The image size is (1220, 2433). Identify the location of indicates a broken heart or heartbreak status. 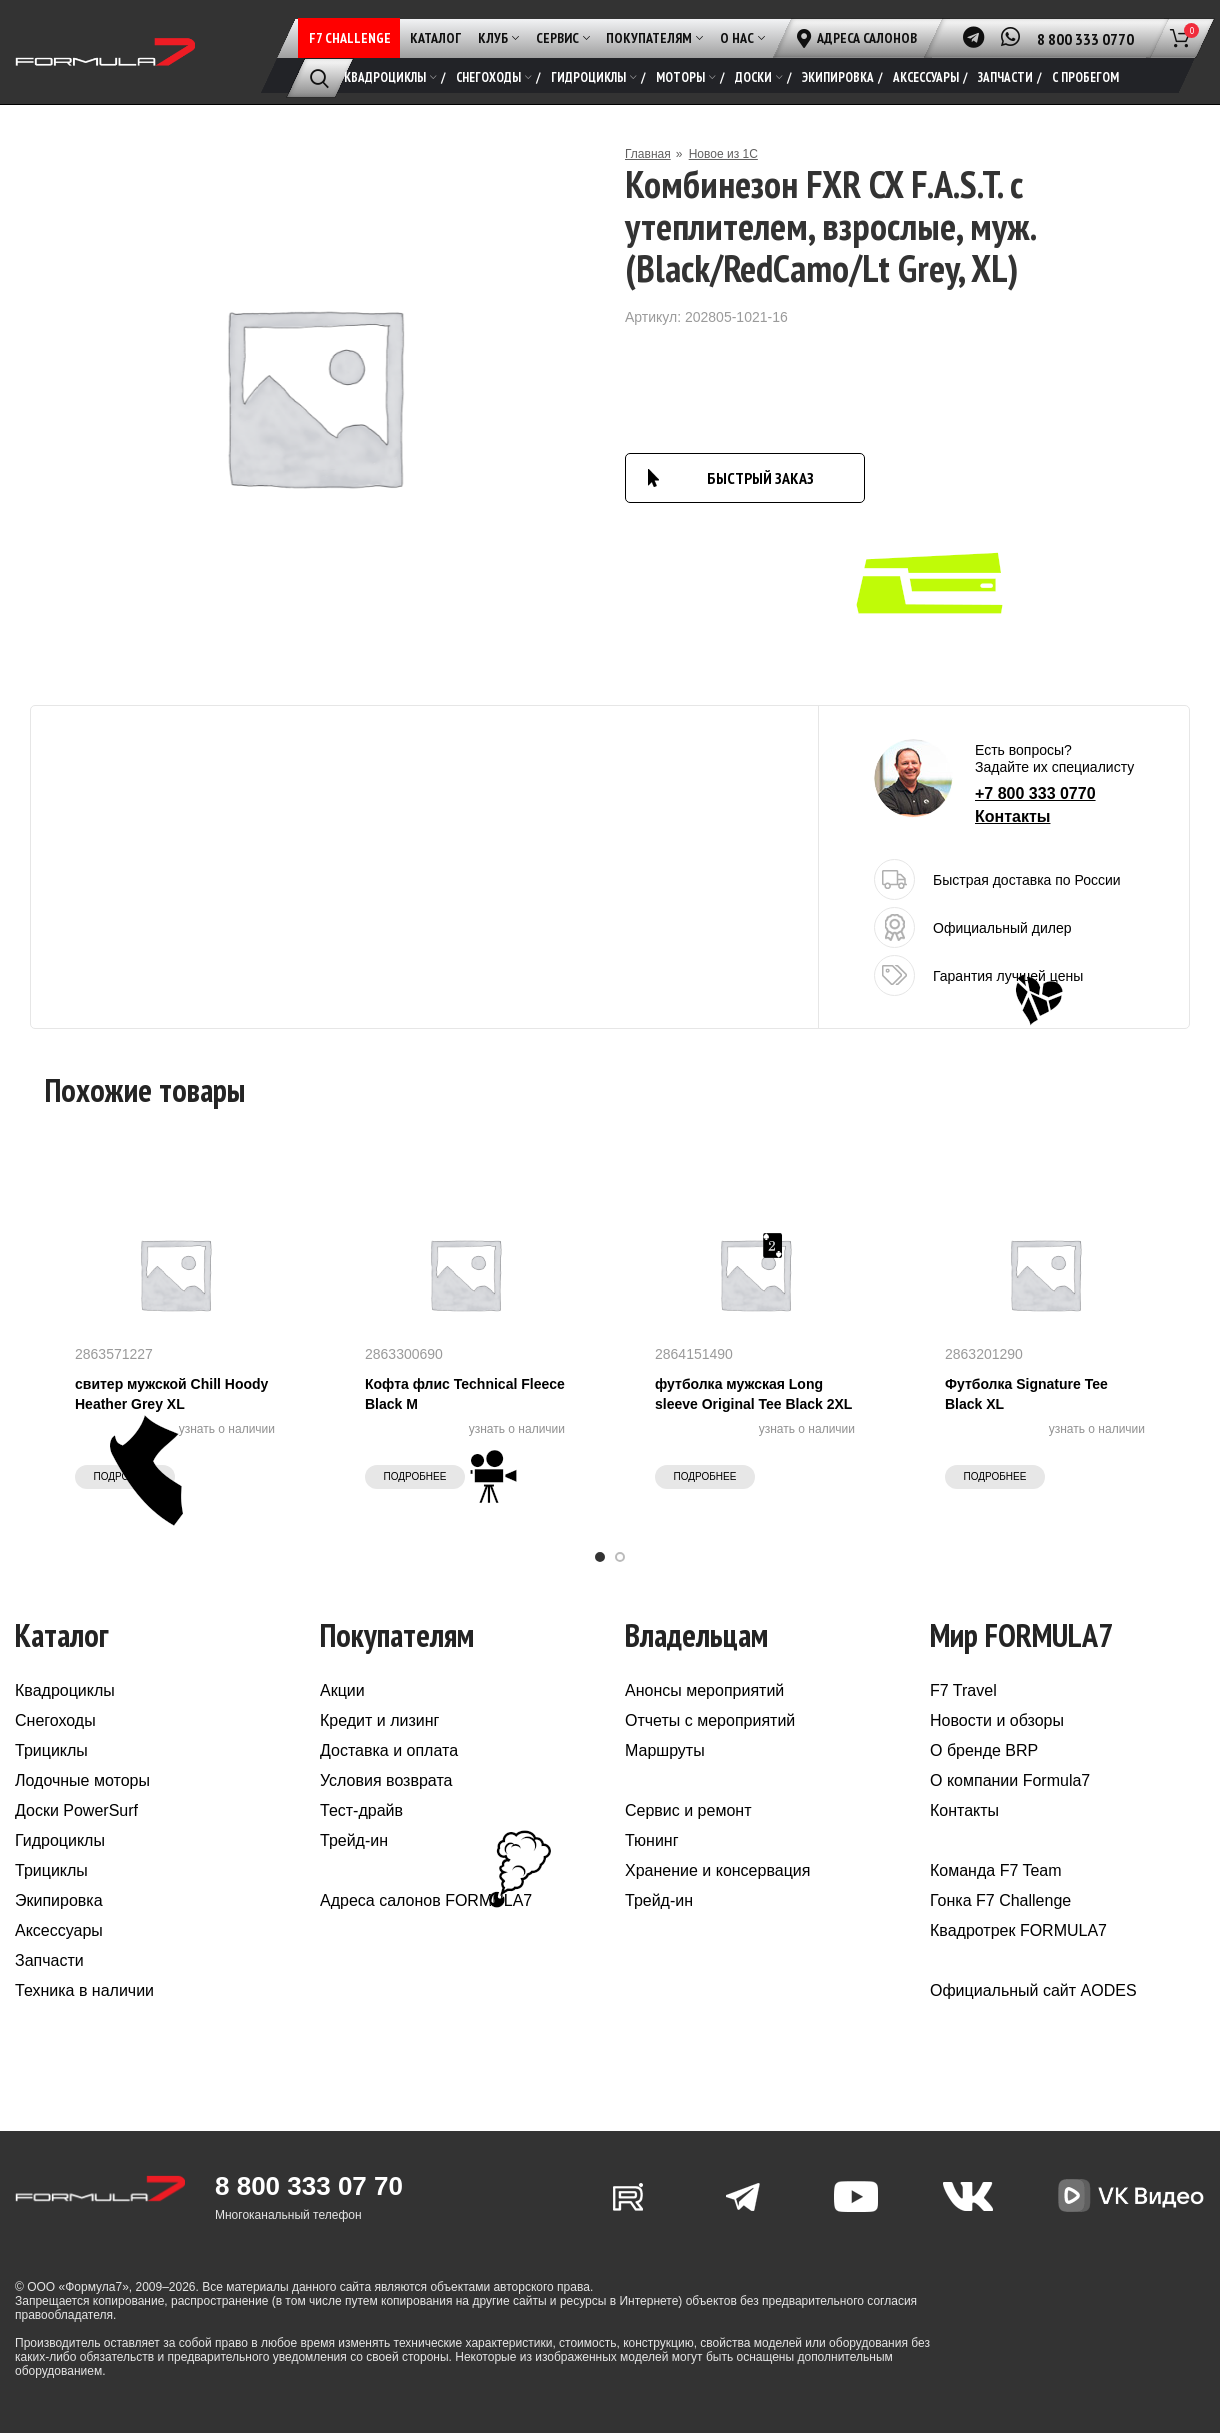
(1039, 1000).